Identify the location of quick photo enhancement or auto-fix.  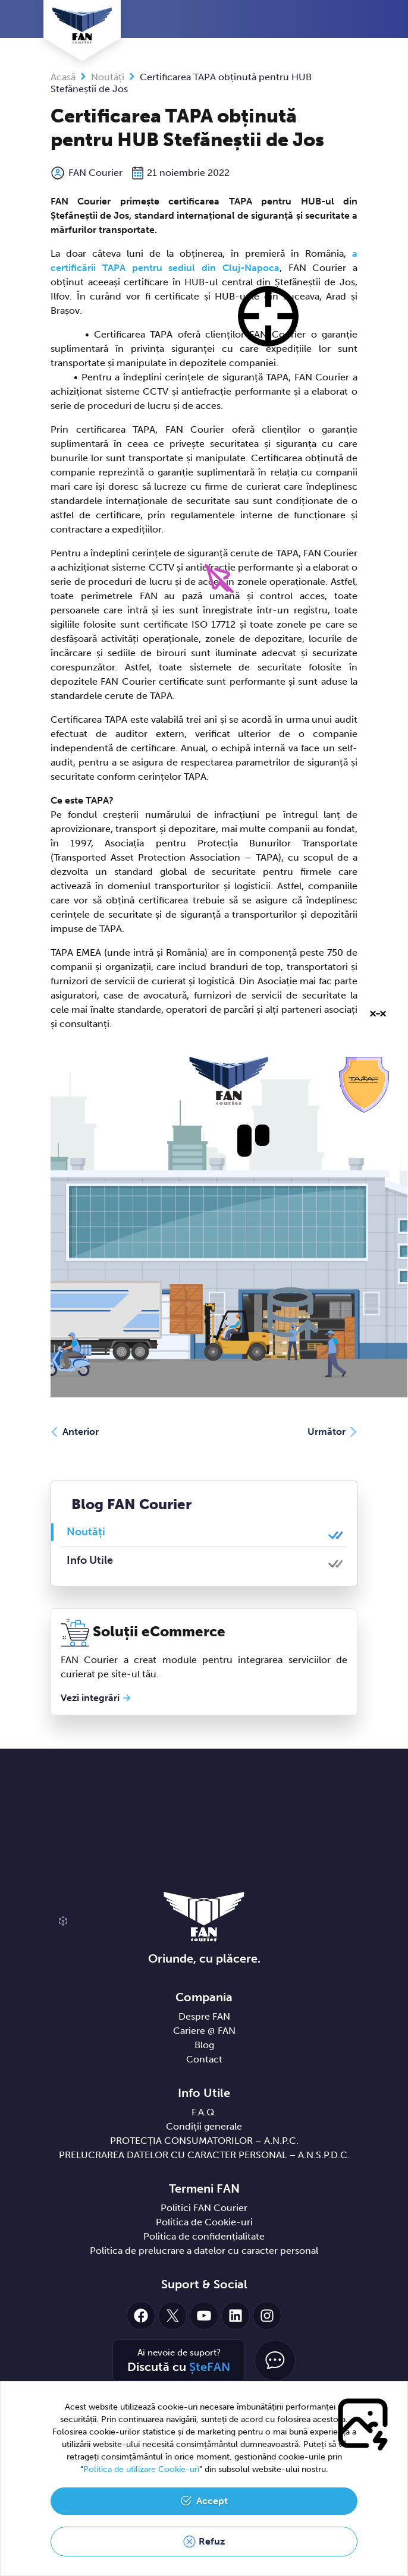
(363, 2423).